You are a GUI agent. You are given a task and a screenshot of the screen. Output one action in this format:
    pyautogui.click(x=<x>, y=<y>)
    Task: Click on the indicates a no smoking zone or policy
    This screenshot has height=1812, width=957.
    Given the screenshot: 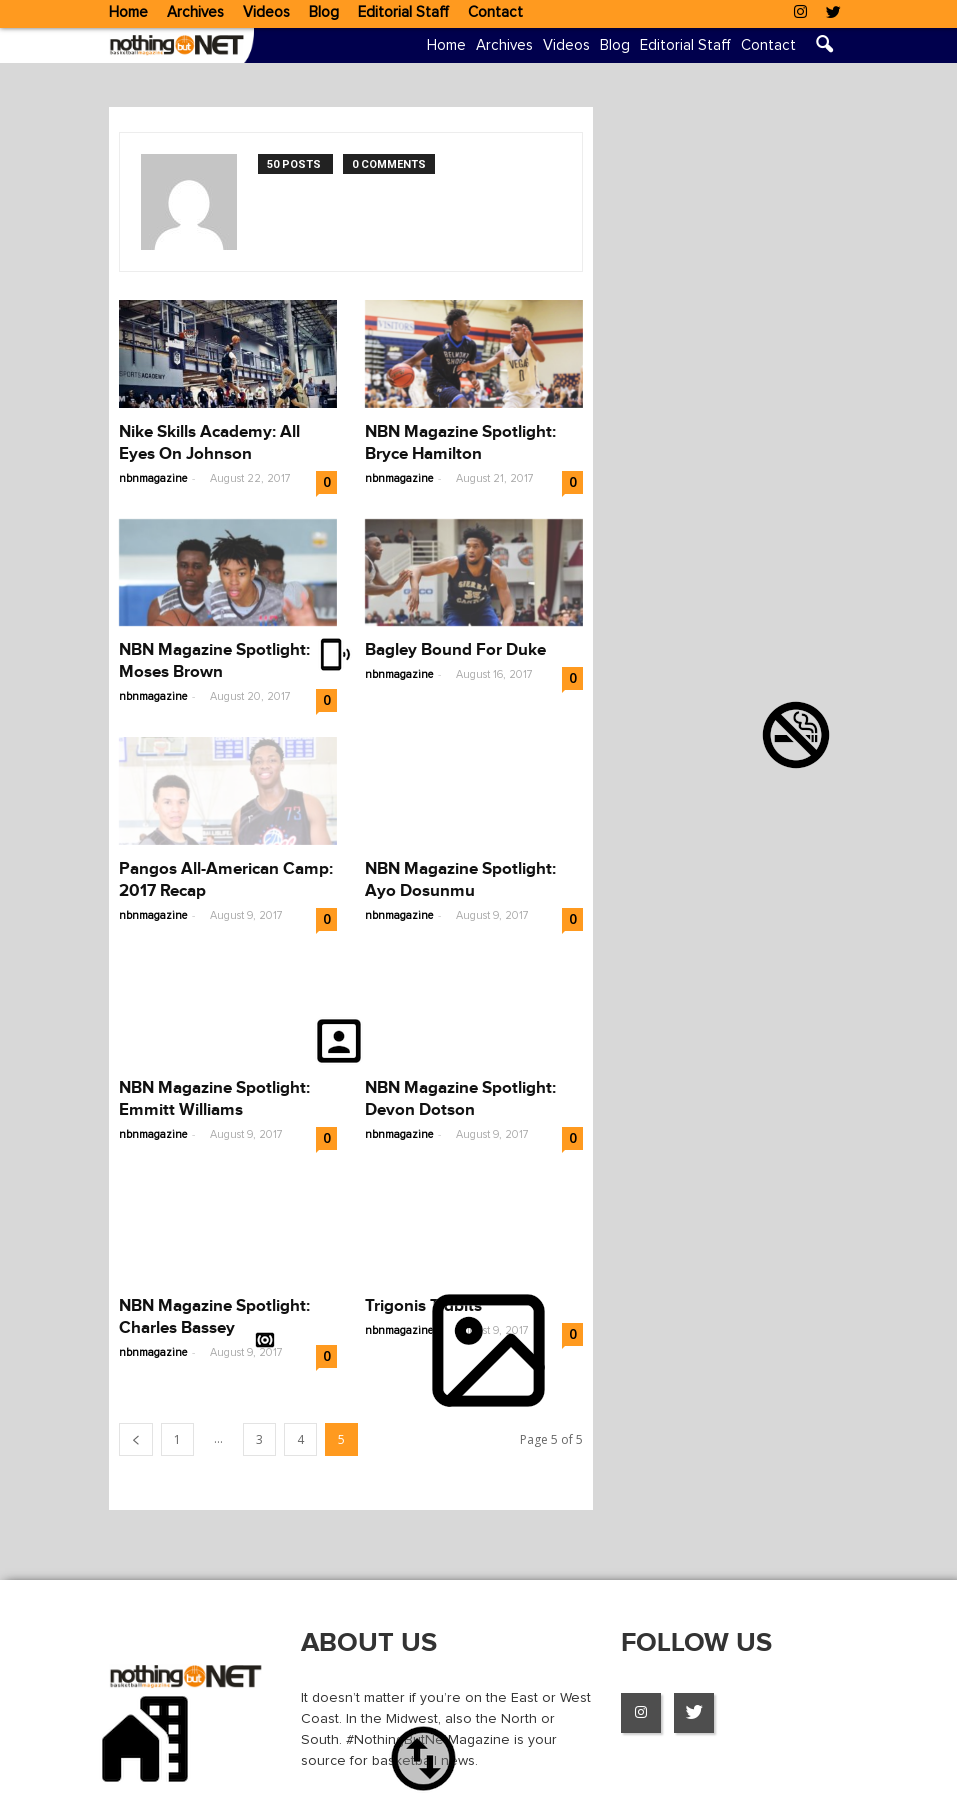 What is the action you would take?
    pyautogui.click(x=796, y=735)
    